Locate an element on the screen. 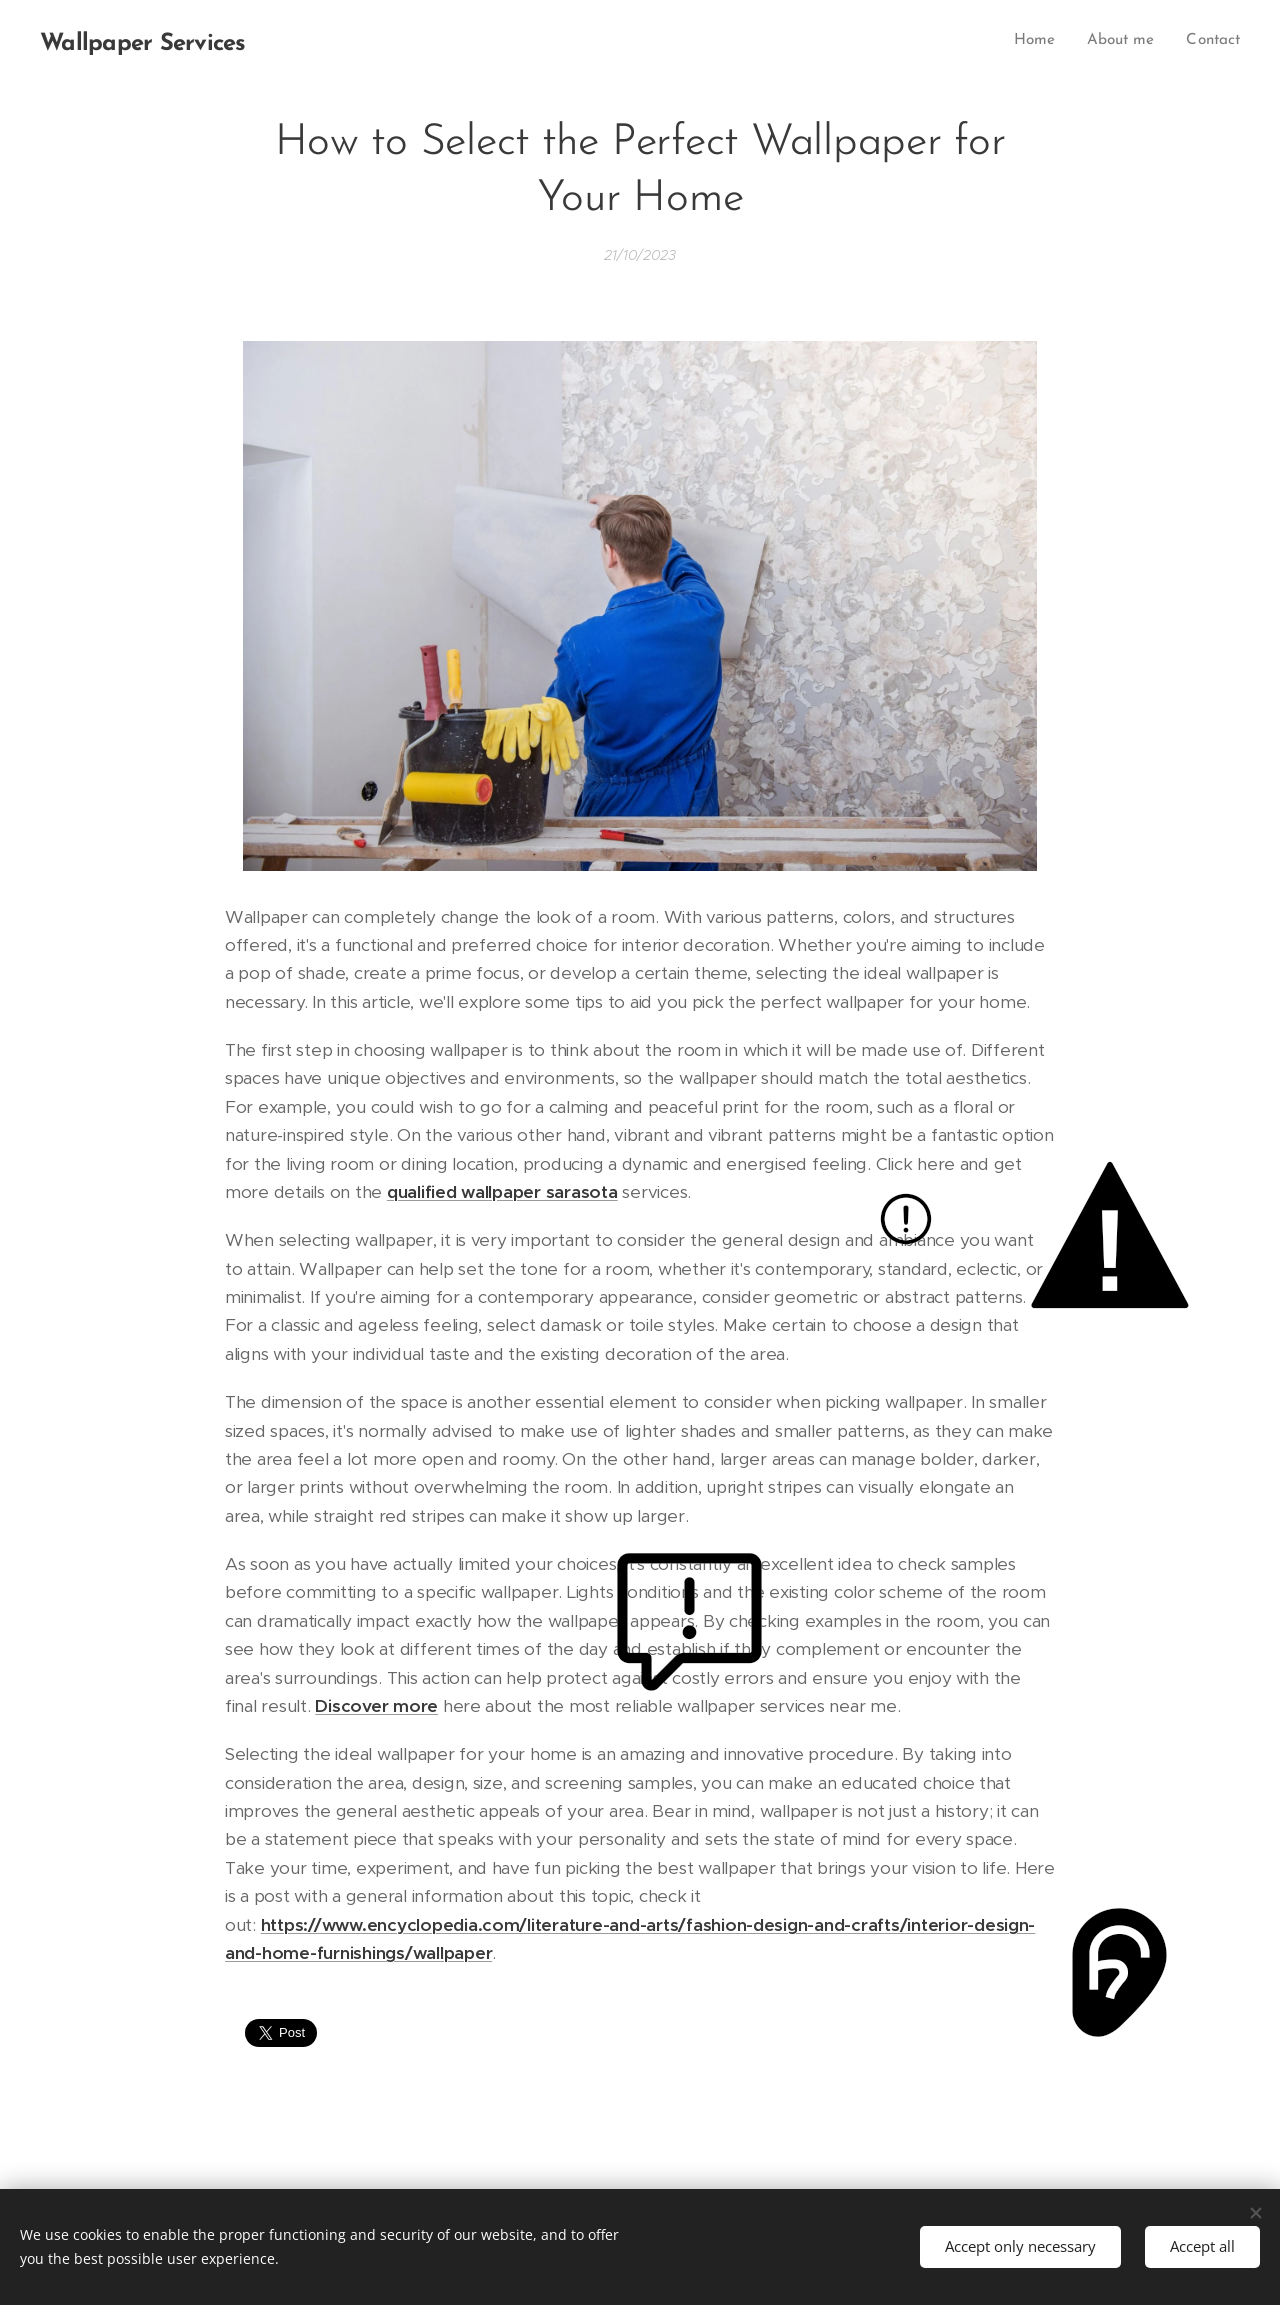  accessibility settings for hearing options is located at coordinates (1119, 1972).